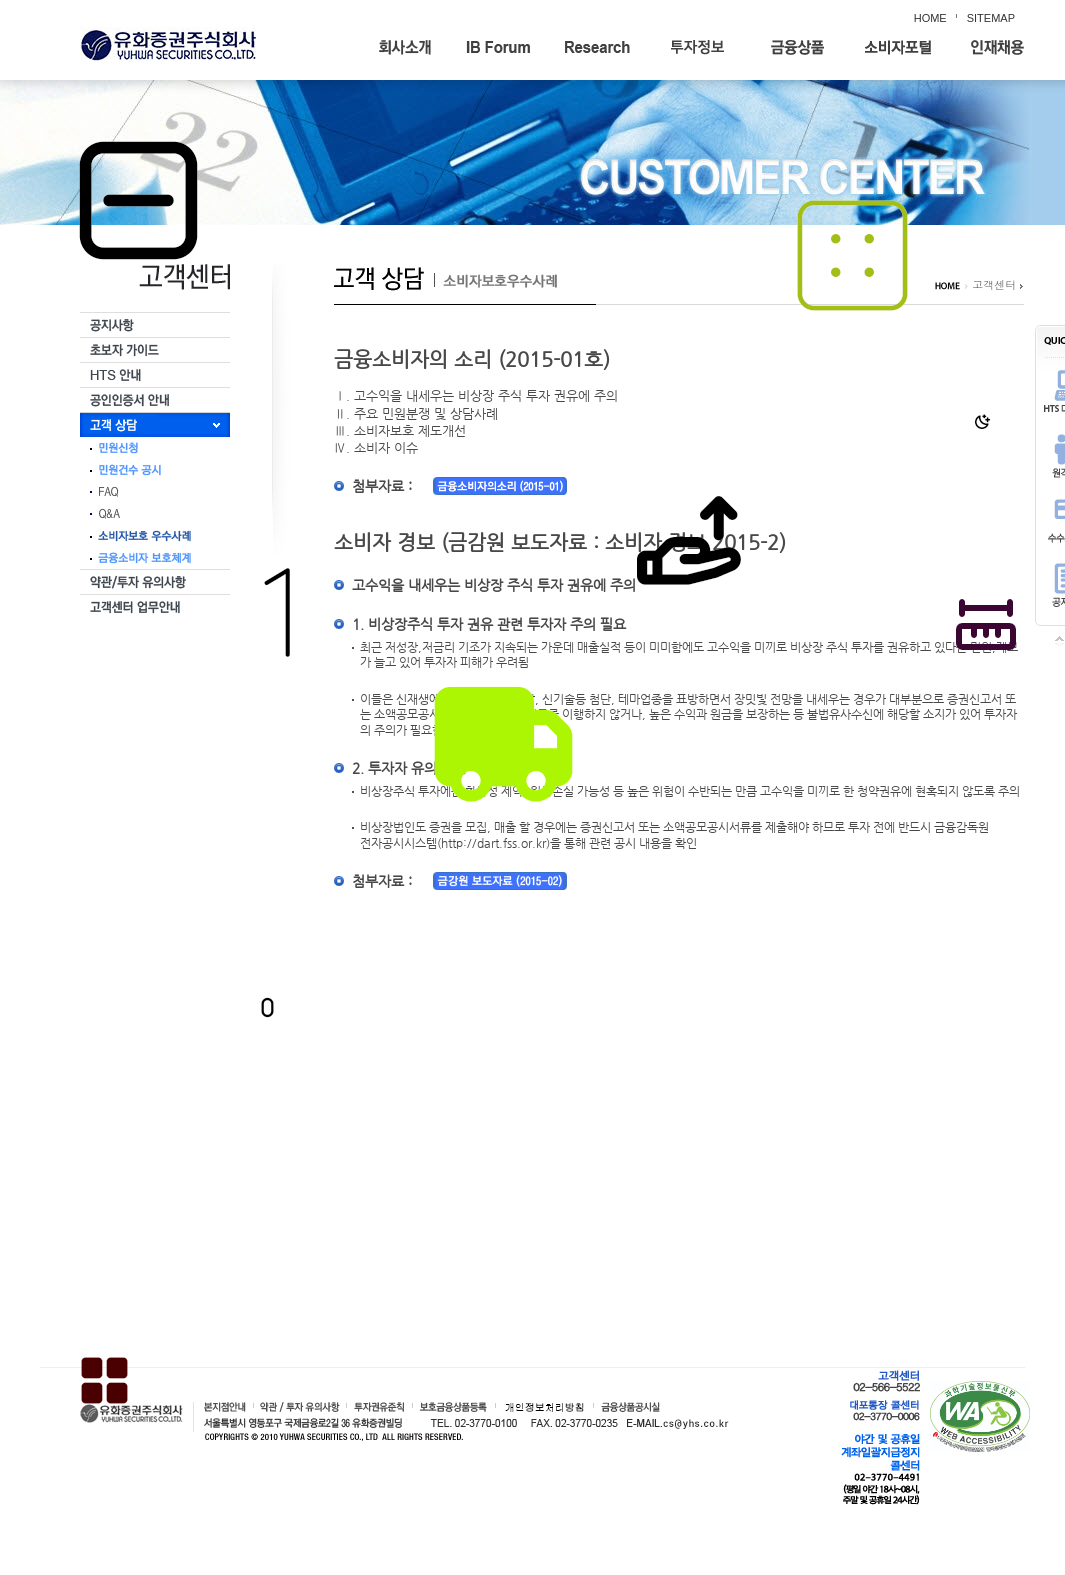 The width and height of the screenshot is (1065, 1575). I want to click on set exposure compensation to zero, so click(267, 1007).